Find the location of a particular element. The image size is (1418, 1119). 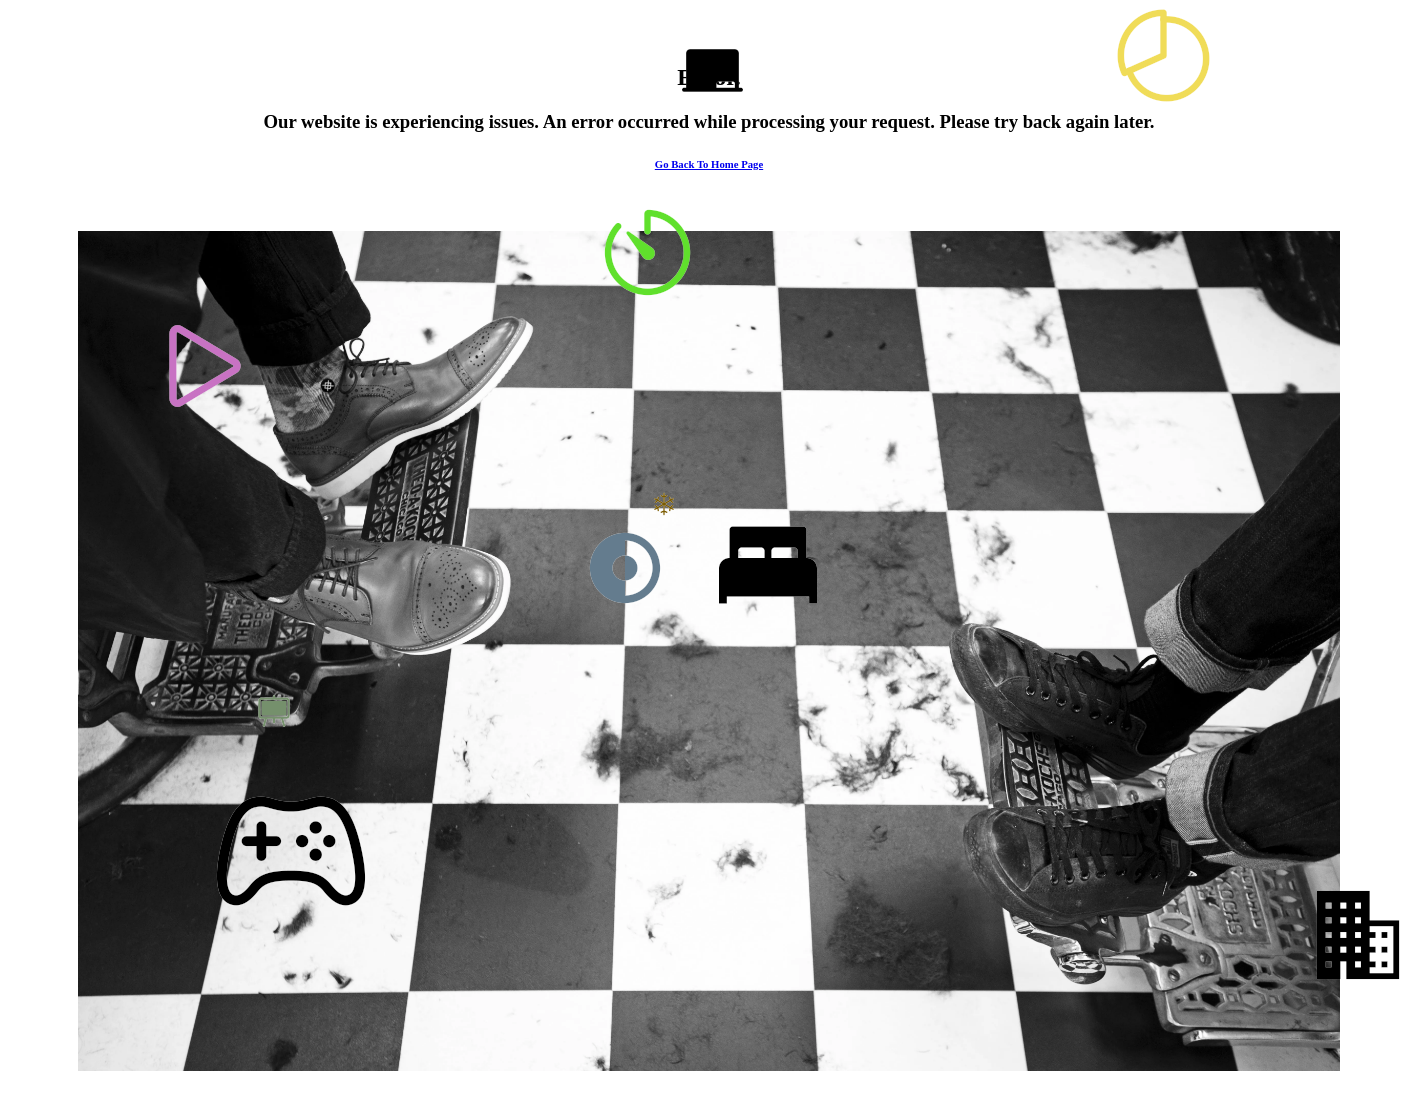

open whiteboard or presentation mode is located at coordinates (712, 71).